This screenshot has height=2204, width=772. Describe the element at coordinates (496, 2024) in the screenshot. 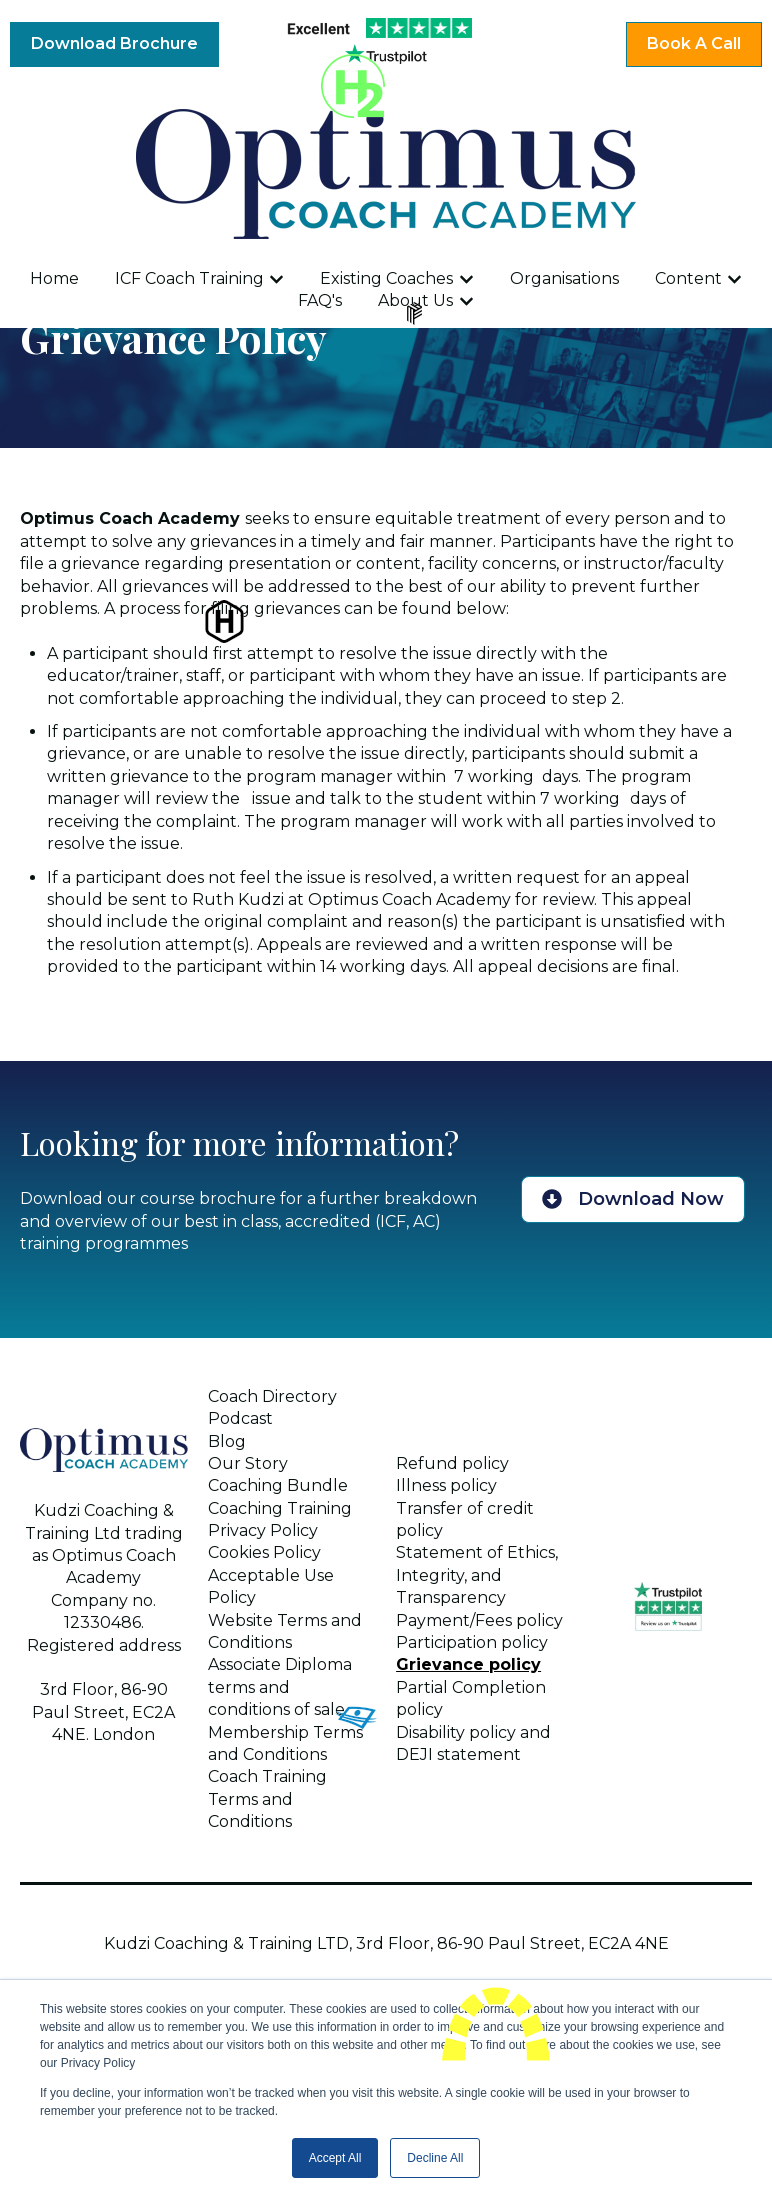

I see `open redmine project management` at that location.